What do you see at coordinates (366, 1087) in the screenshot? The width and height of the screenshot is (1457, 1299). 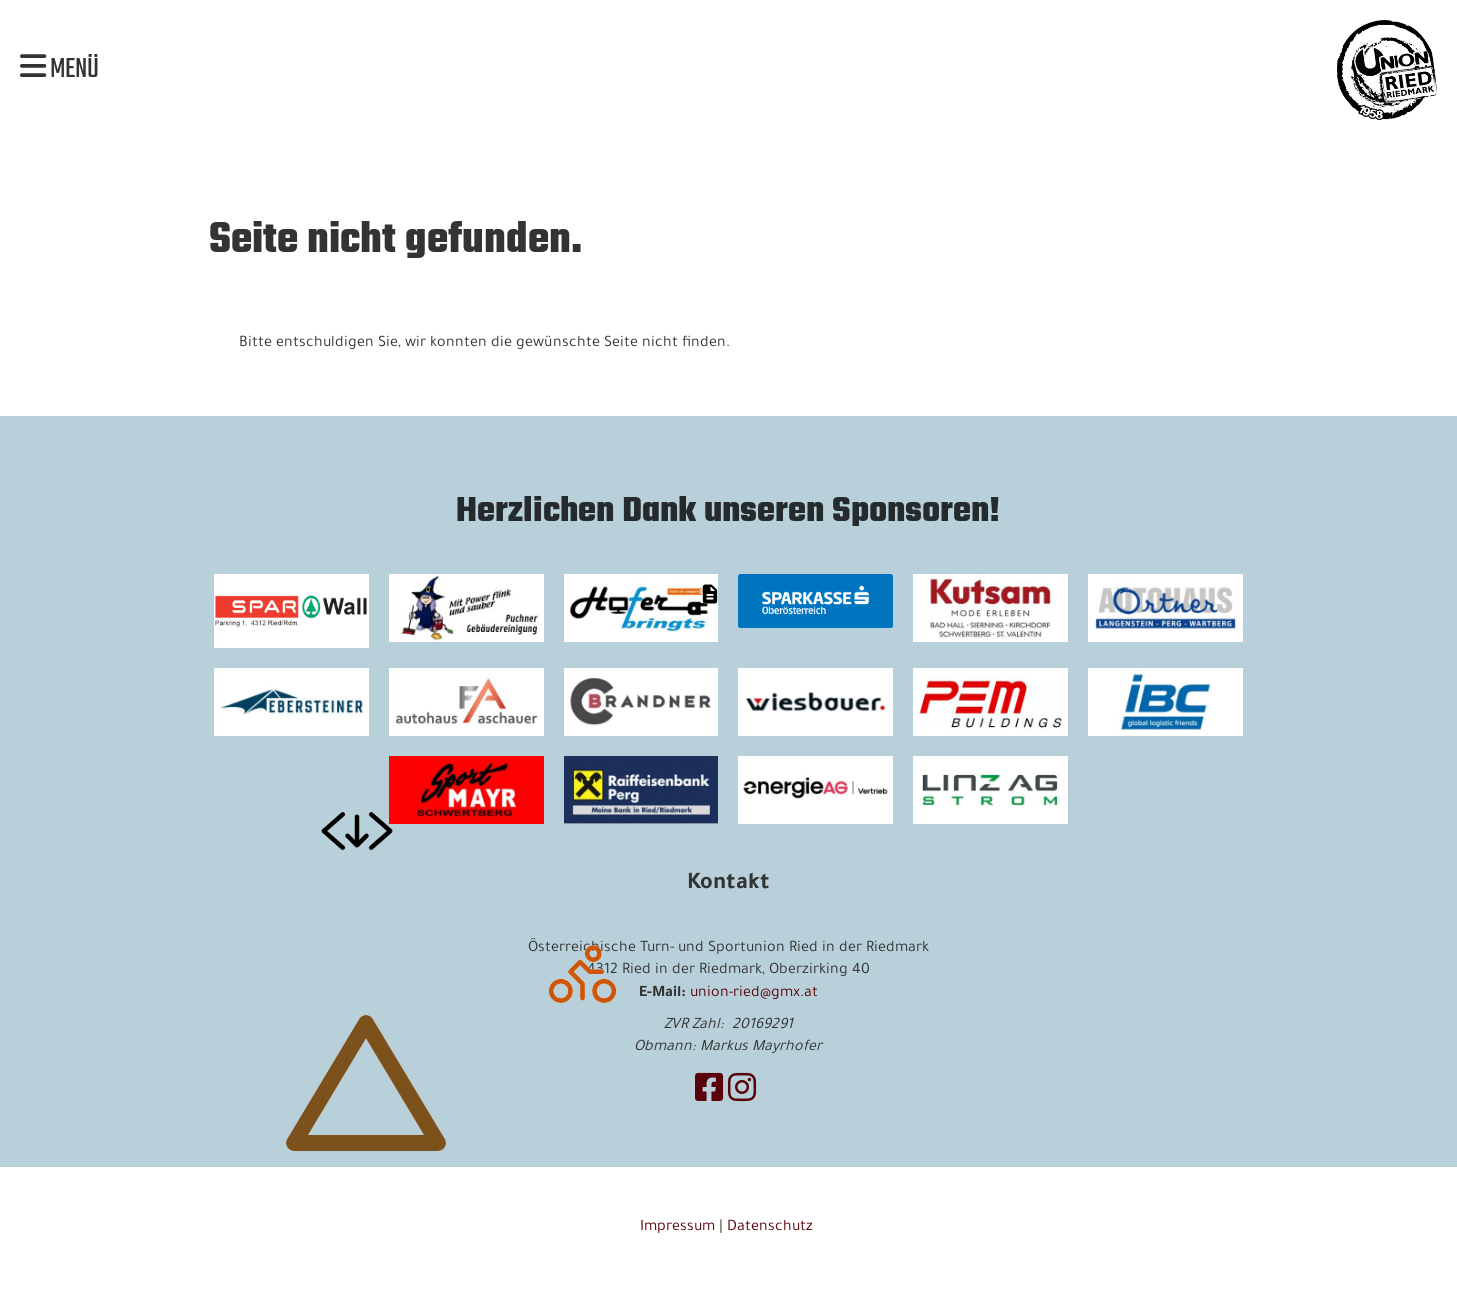 I see `vercel platform logo` at bounding box center [366, 1087].